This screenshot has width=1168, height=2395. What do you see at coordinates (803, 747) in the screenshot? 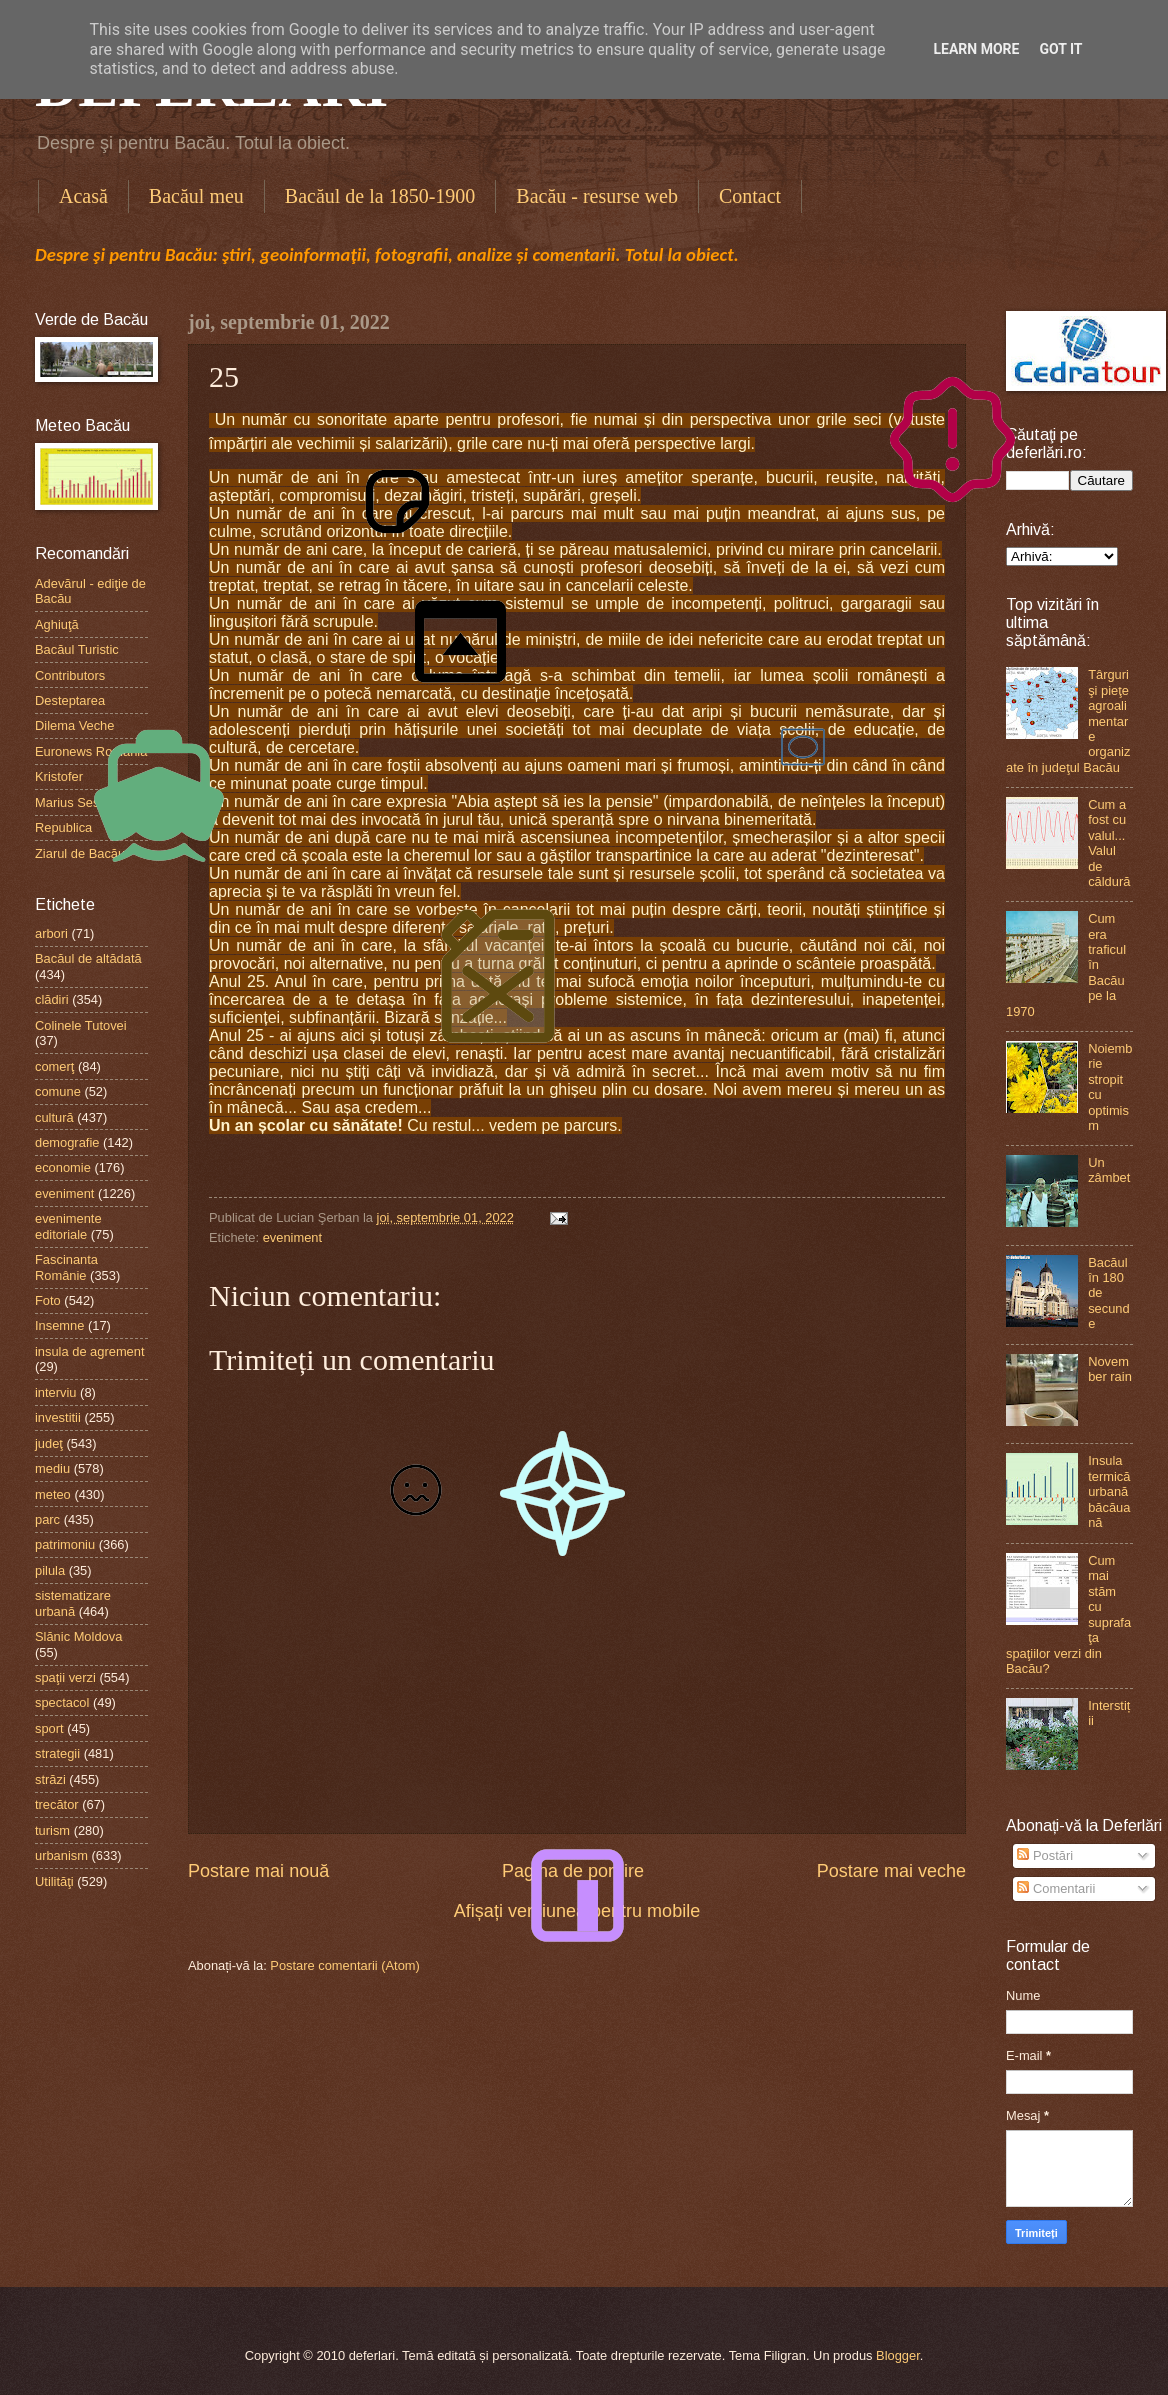
I see `apply vignette effect to photo` at bounding box center [803, 747].